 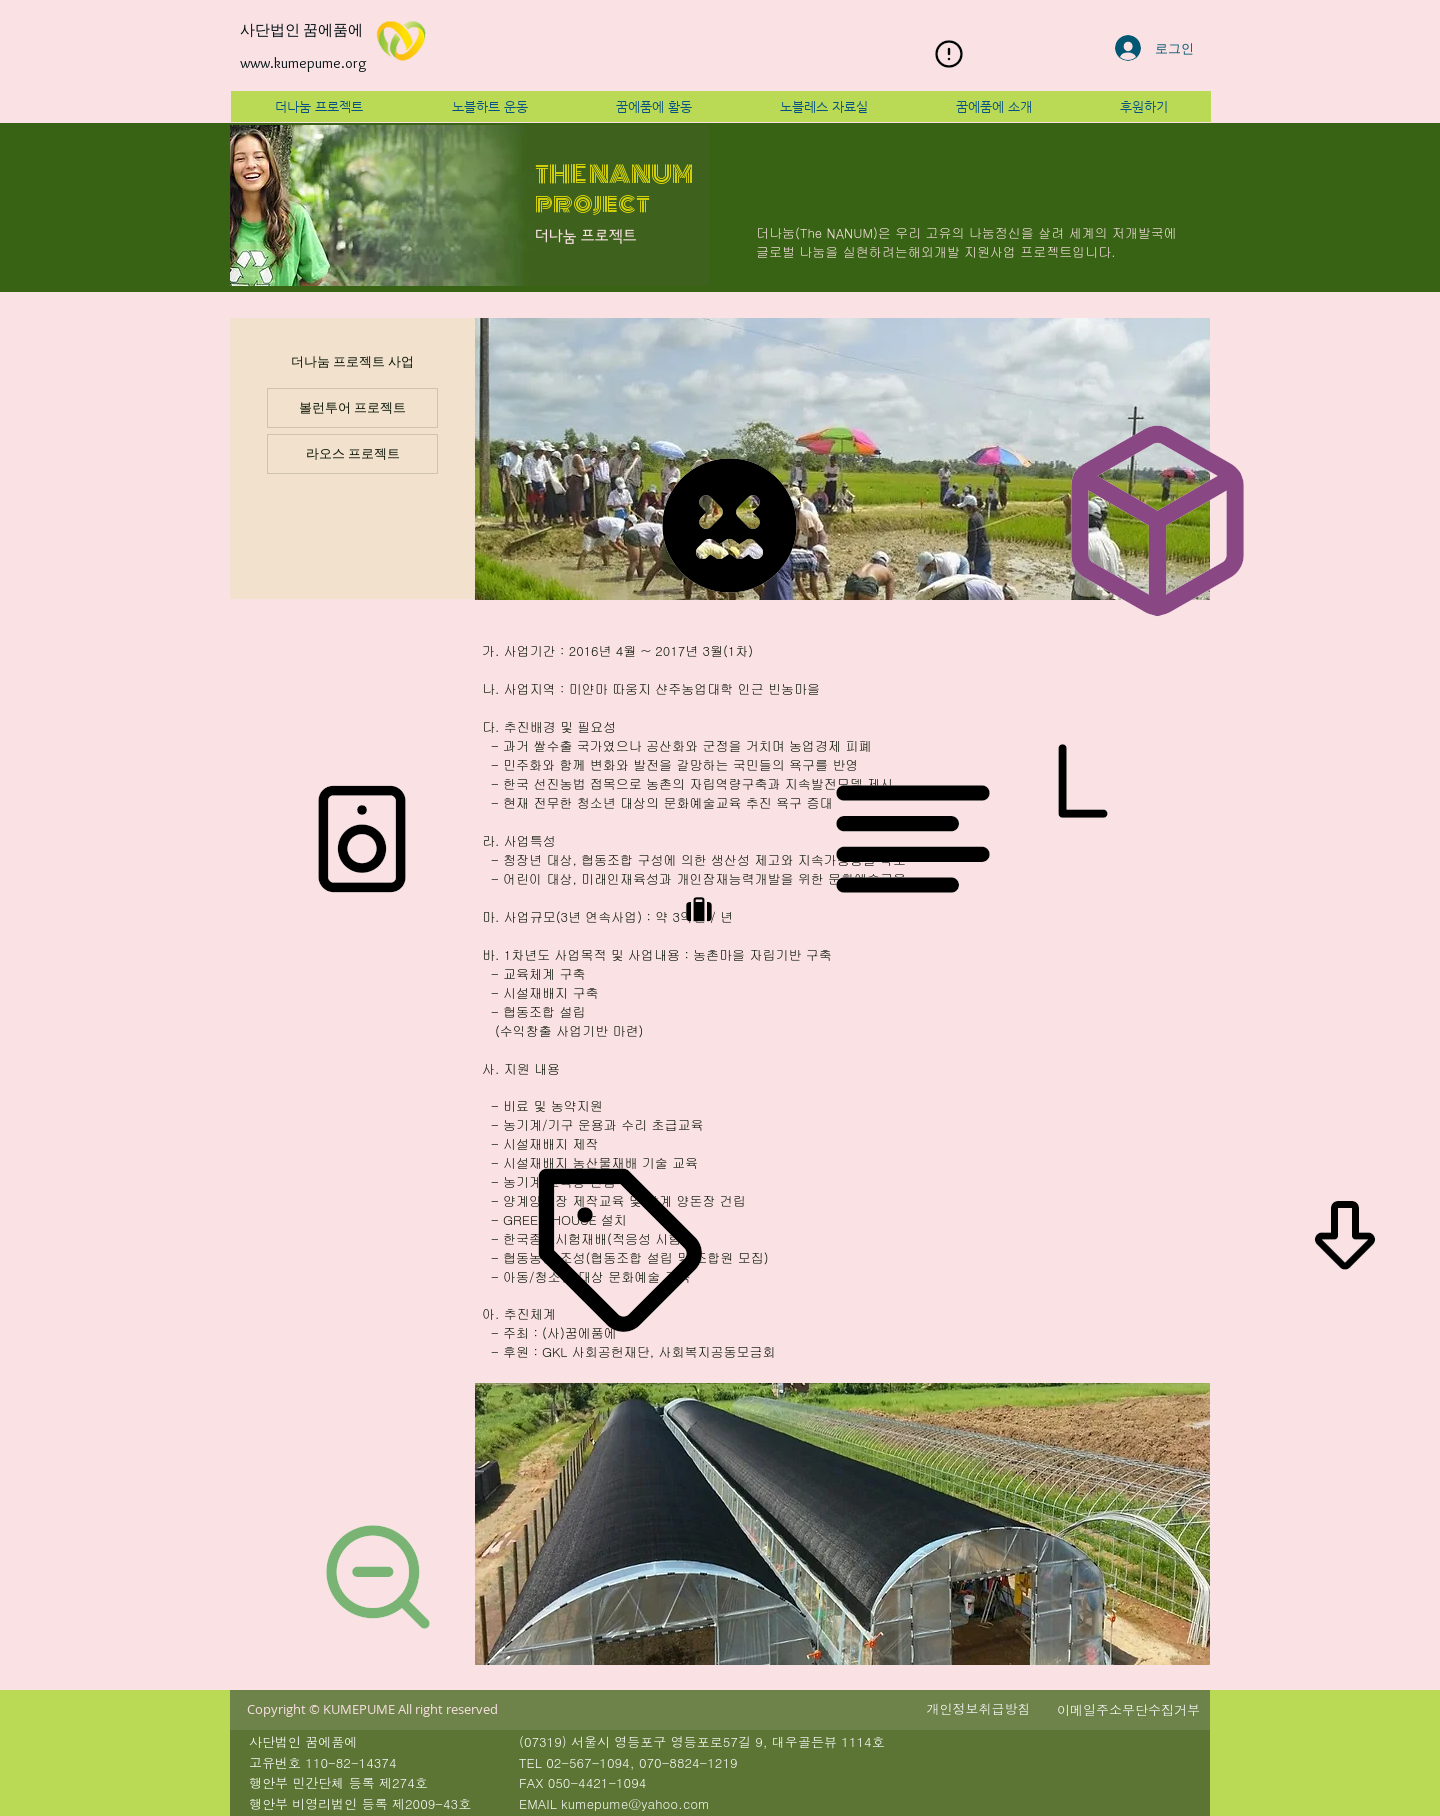 What do you see at coordinates (378, 1577) in the screenshot?
I see `zoom out to see more content` at bounding box center [378, 1577].